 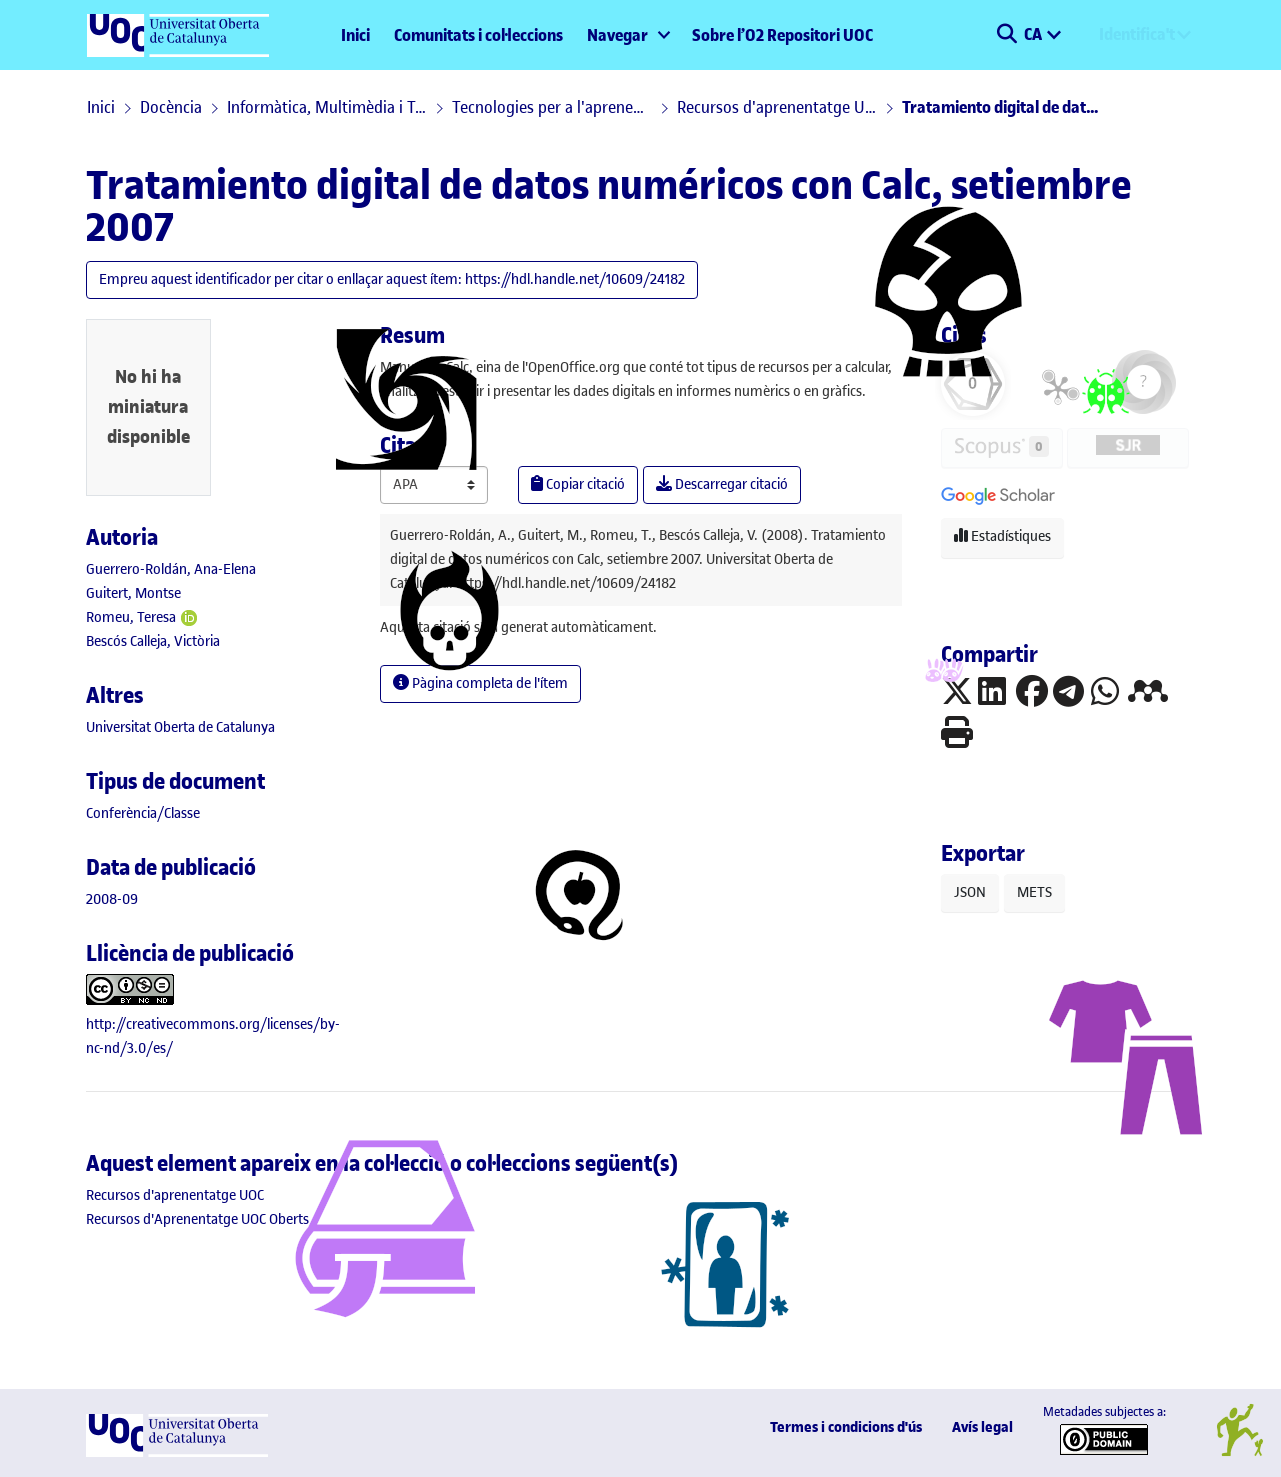 What do you see at coordinates (948, 292) in the screenshot?
I see `harry potter themed game mode or content` at bounding box center [948, 292].